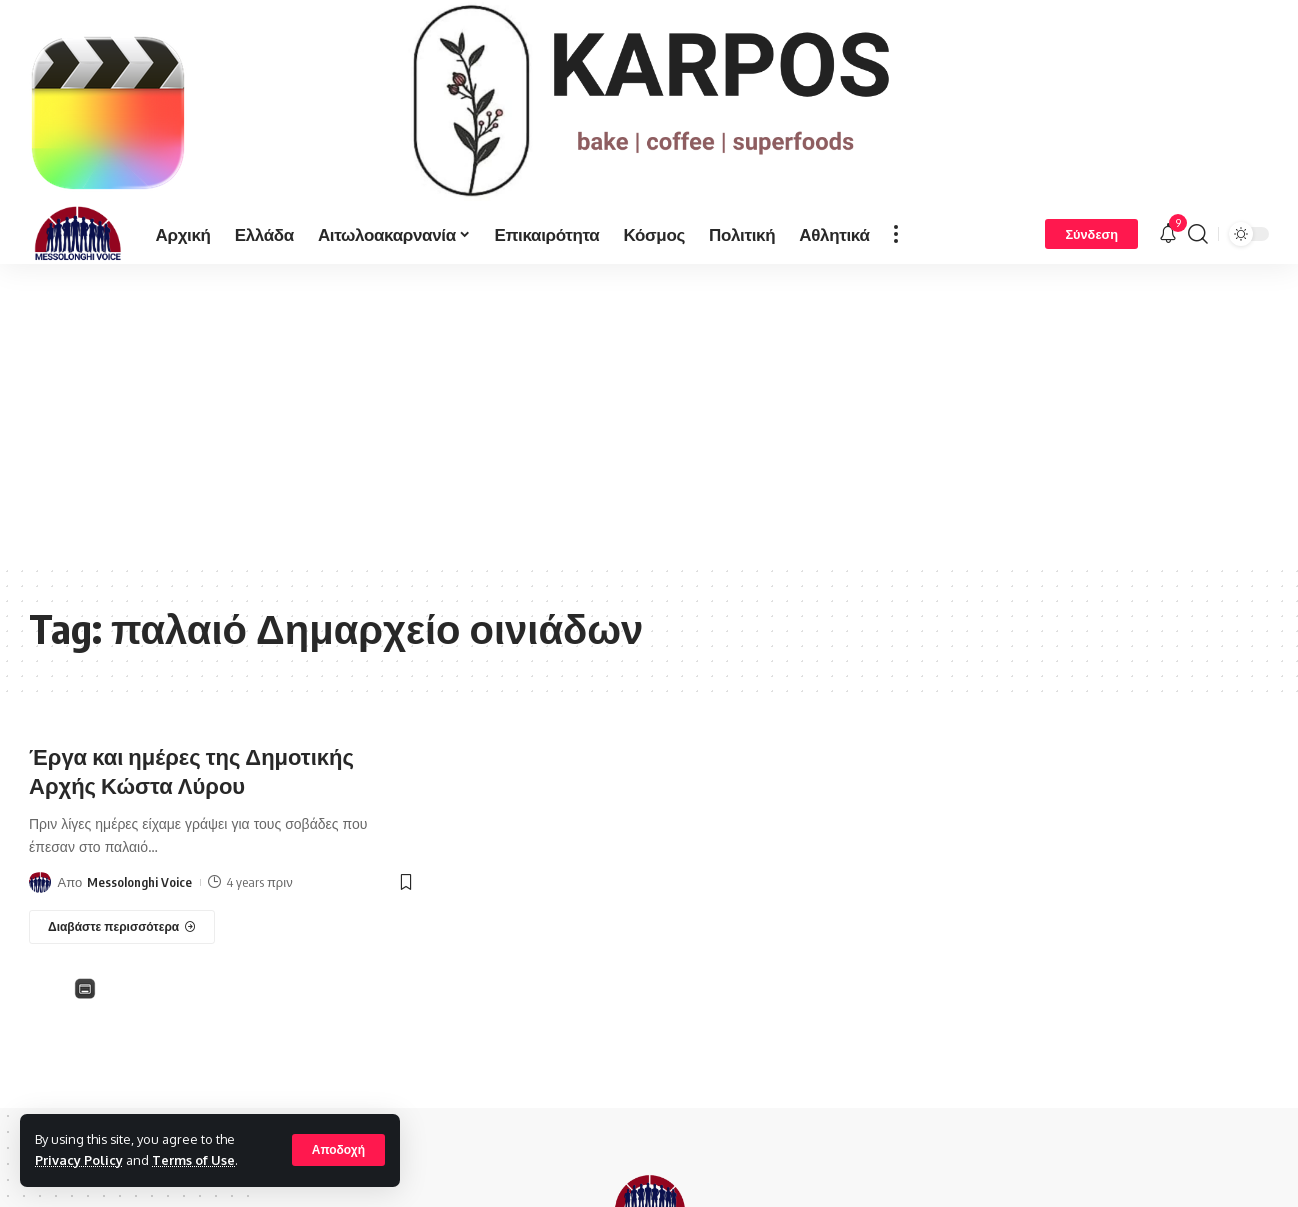 The height and width of the screenshot is (1207, 1298). What do you see at coordinates (108, 113) in the screenshot?
I see `open vidcutter video editing app` at bounding box center [108, 113].